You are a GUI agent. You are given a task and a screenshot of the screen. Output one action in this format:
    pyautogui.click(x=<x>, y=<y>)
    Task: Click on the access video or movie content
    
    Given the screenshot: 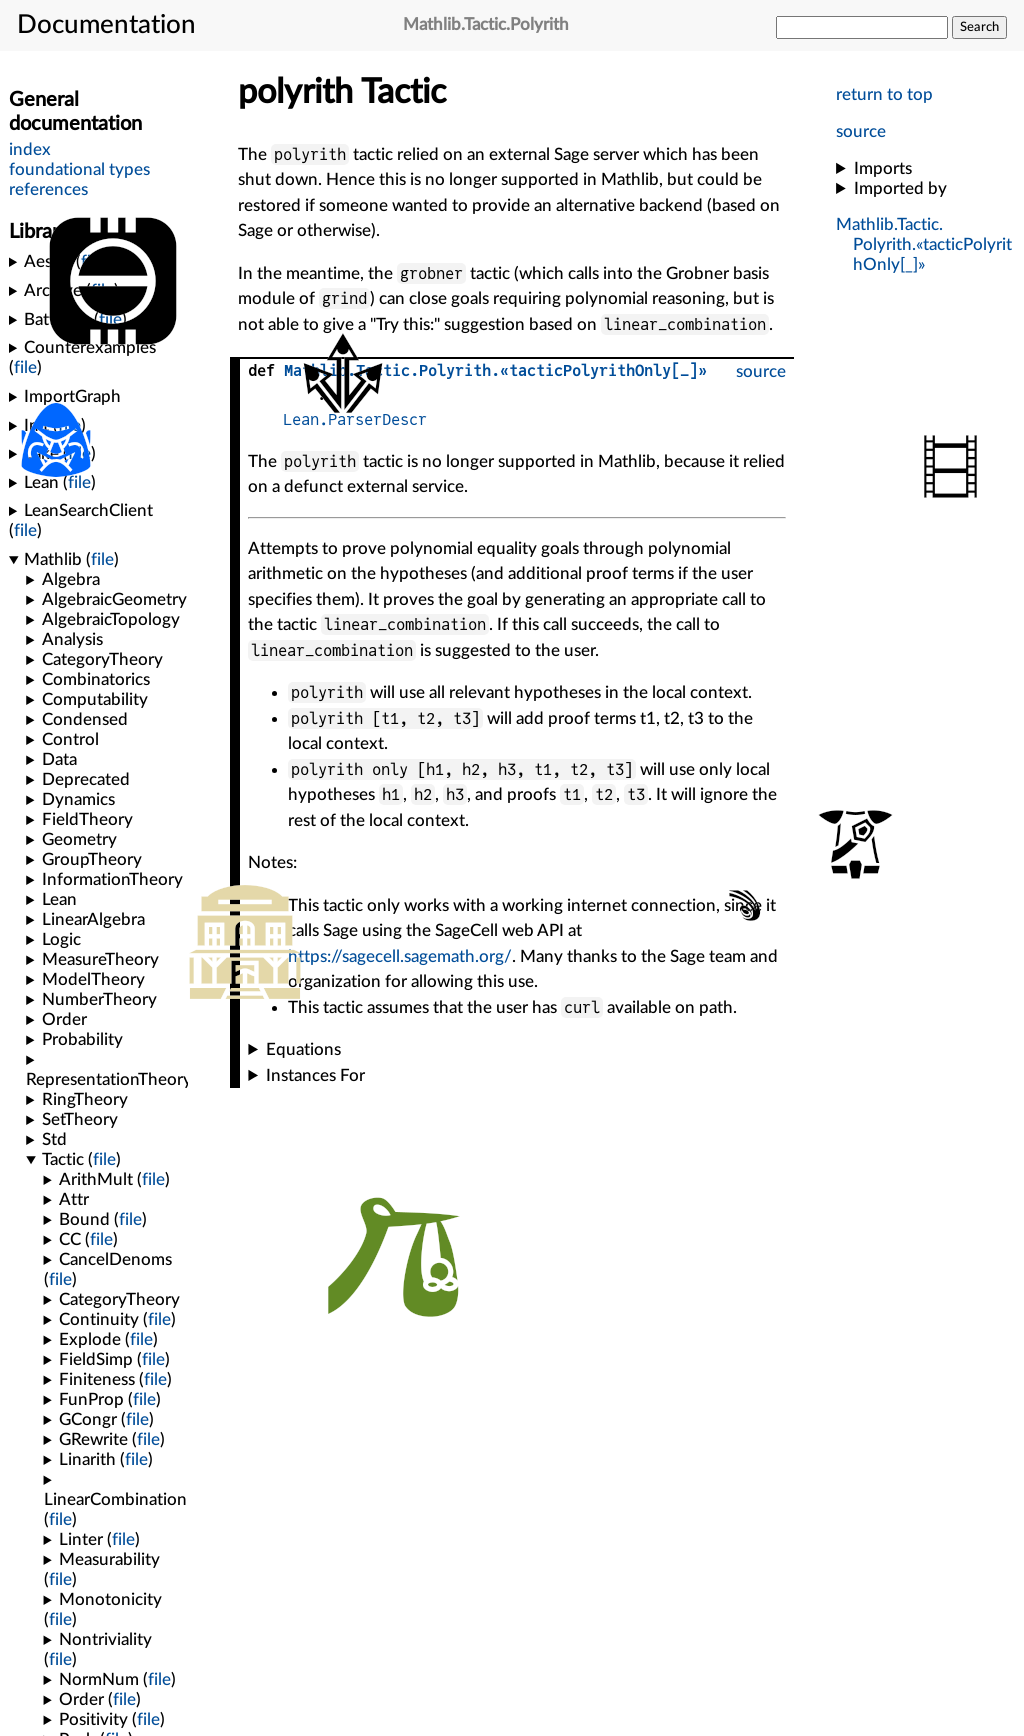 What is the action you would take?
    pyautogui.click(x=950, y=466)
    